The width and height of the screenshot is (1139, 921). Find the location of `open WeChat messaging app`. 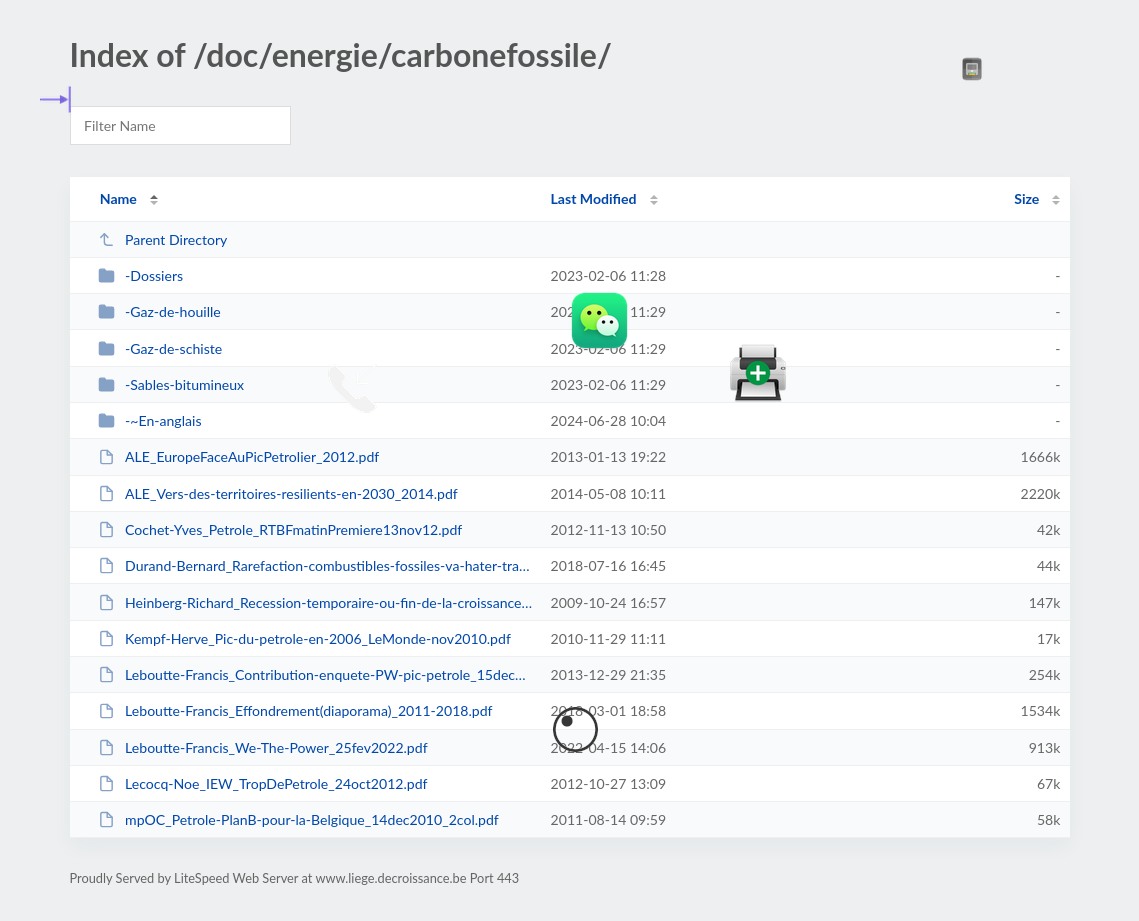

open WeChat messaging app is located at coordinates (599, 320).